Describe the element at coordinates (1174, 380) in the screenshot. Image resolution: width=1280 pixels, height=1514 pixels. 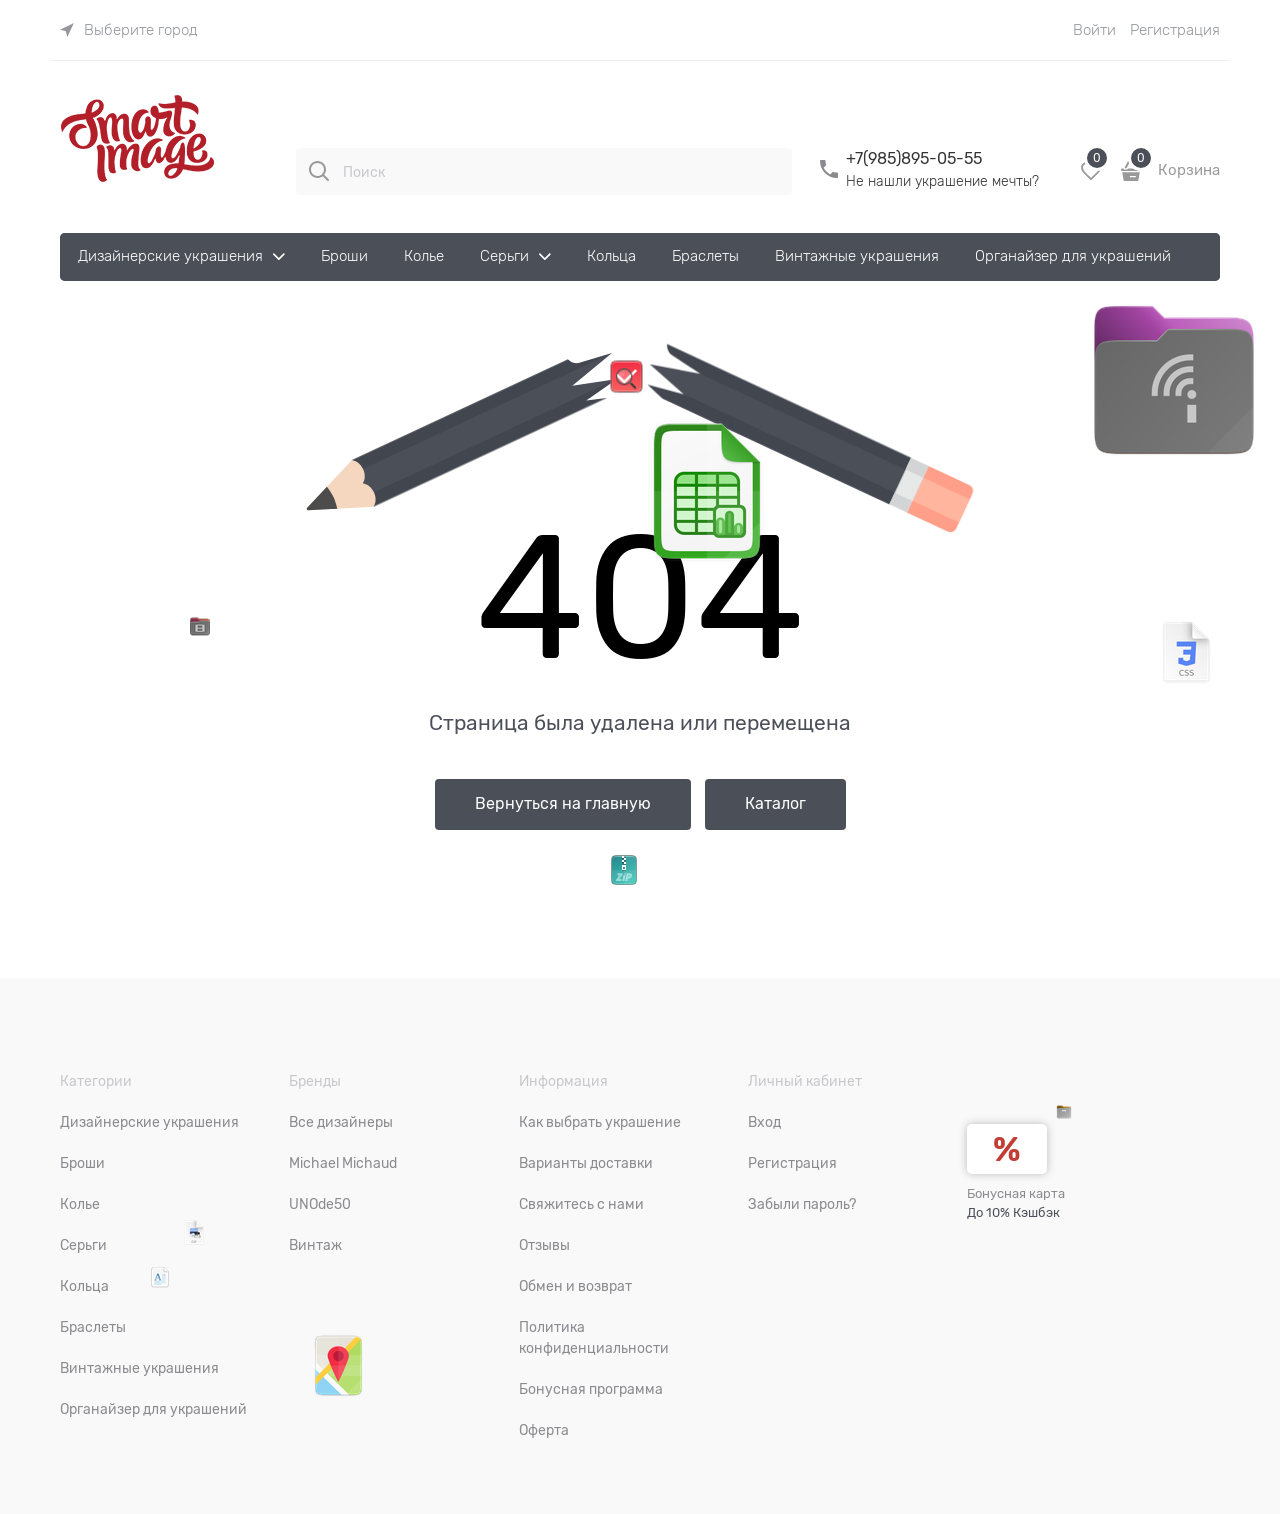
I see `open insync cloud sync folder` at that location.